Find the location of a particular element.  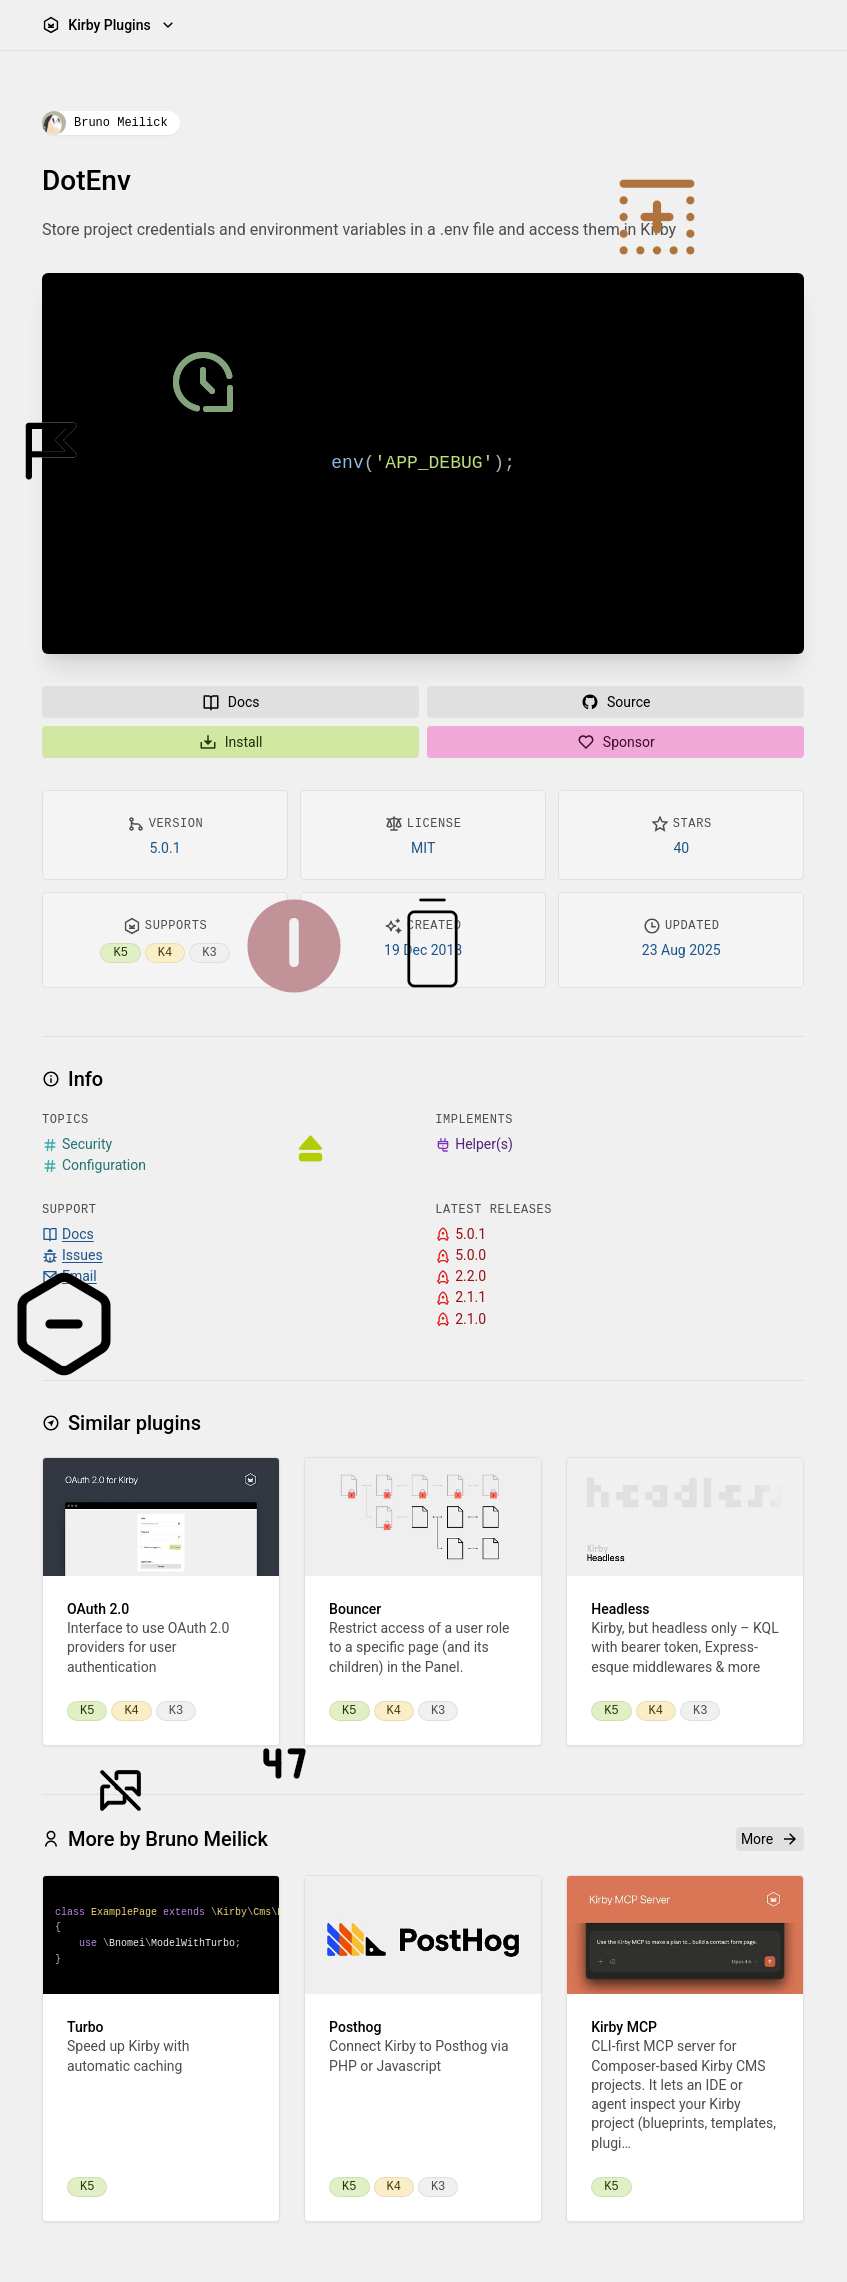

flag an item for review or attention is located at coordinates (51, 448).